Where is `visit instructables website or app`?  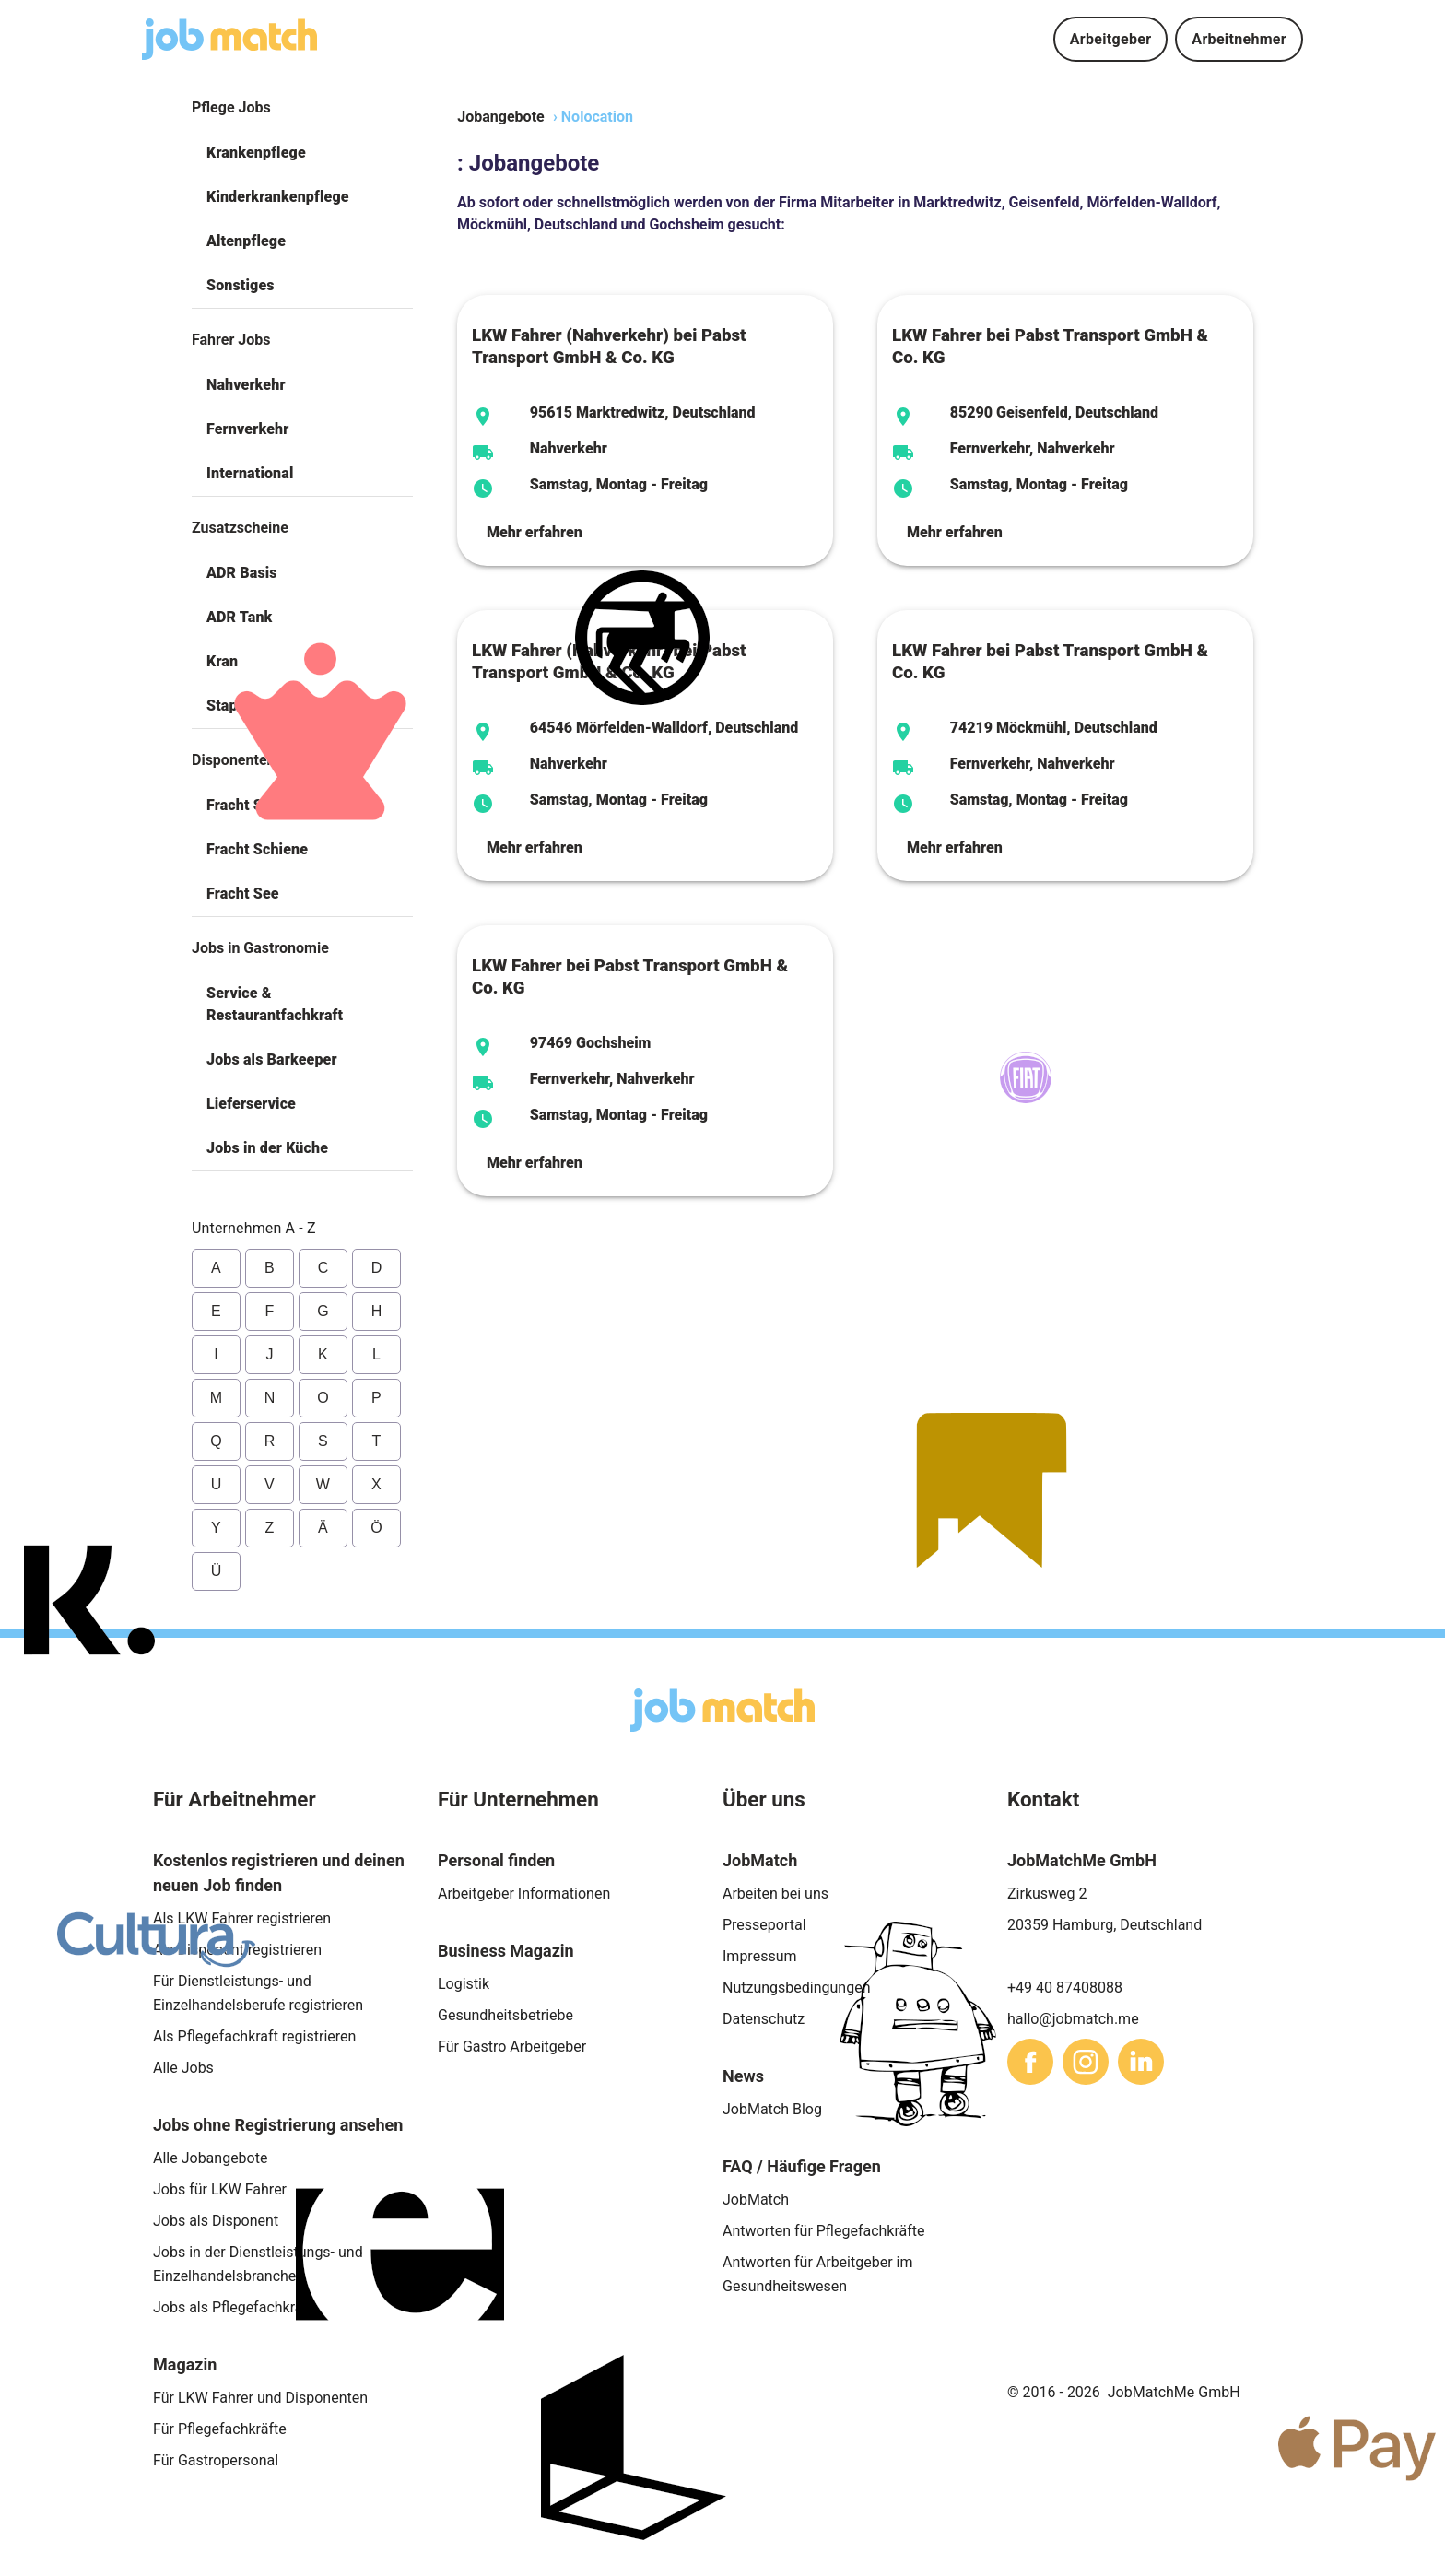 visit instructables website or app is located at coordinates (918, 2024).